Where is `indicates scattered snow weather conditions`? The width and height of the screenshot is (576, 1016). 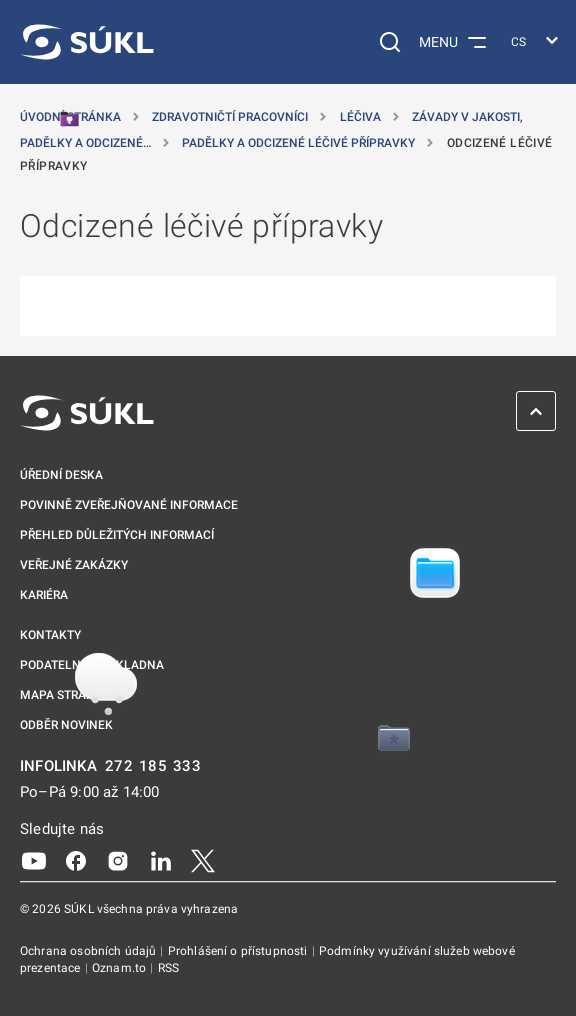
indicates scattered snow weather conditions is located at coordinates (106, 684).